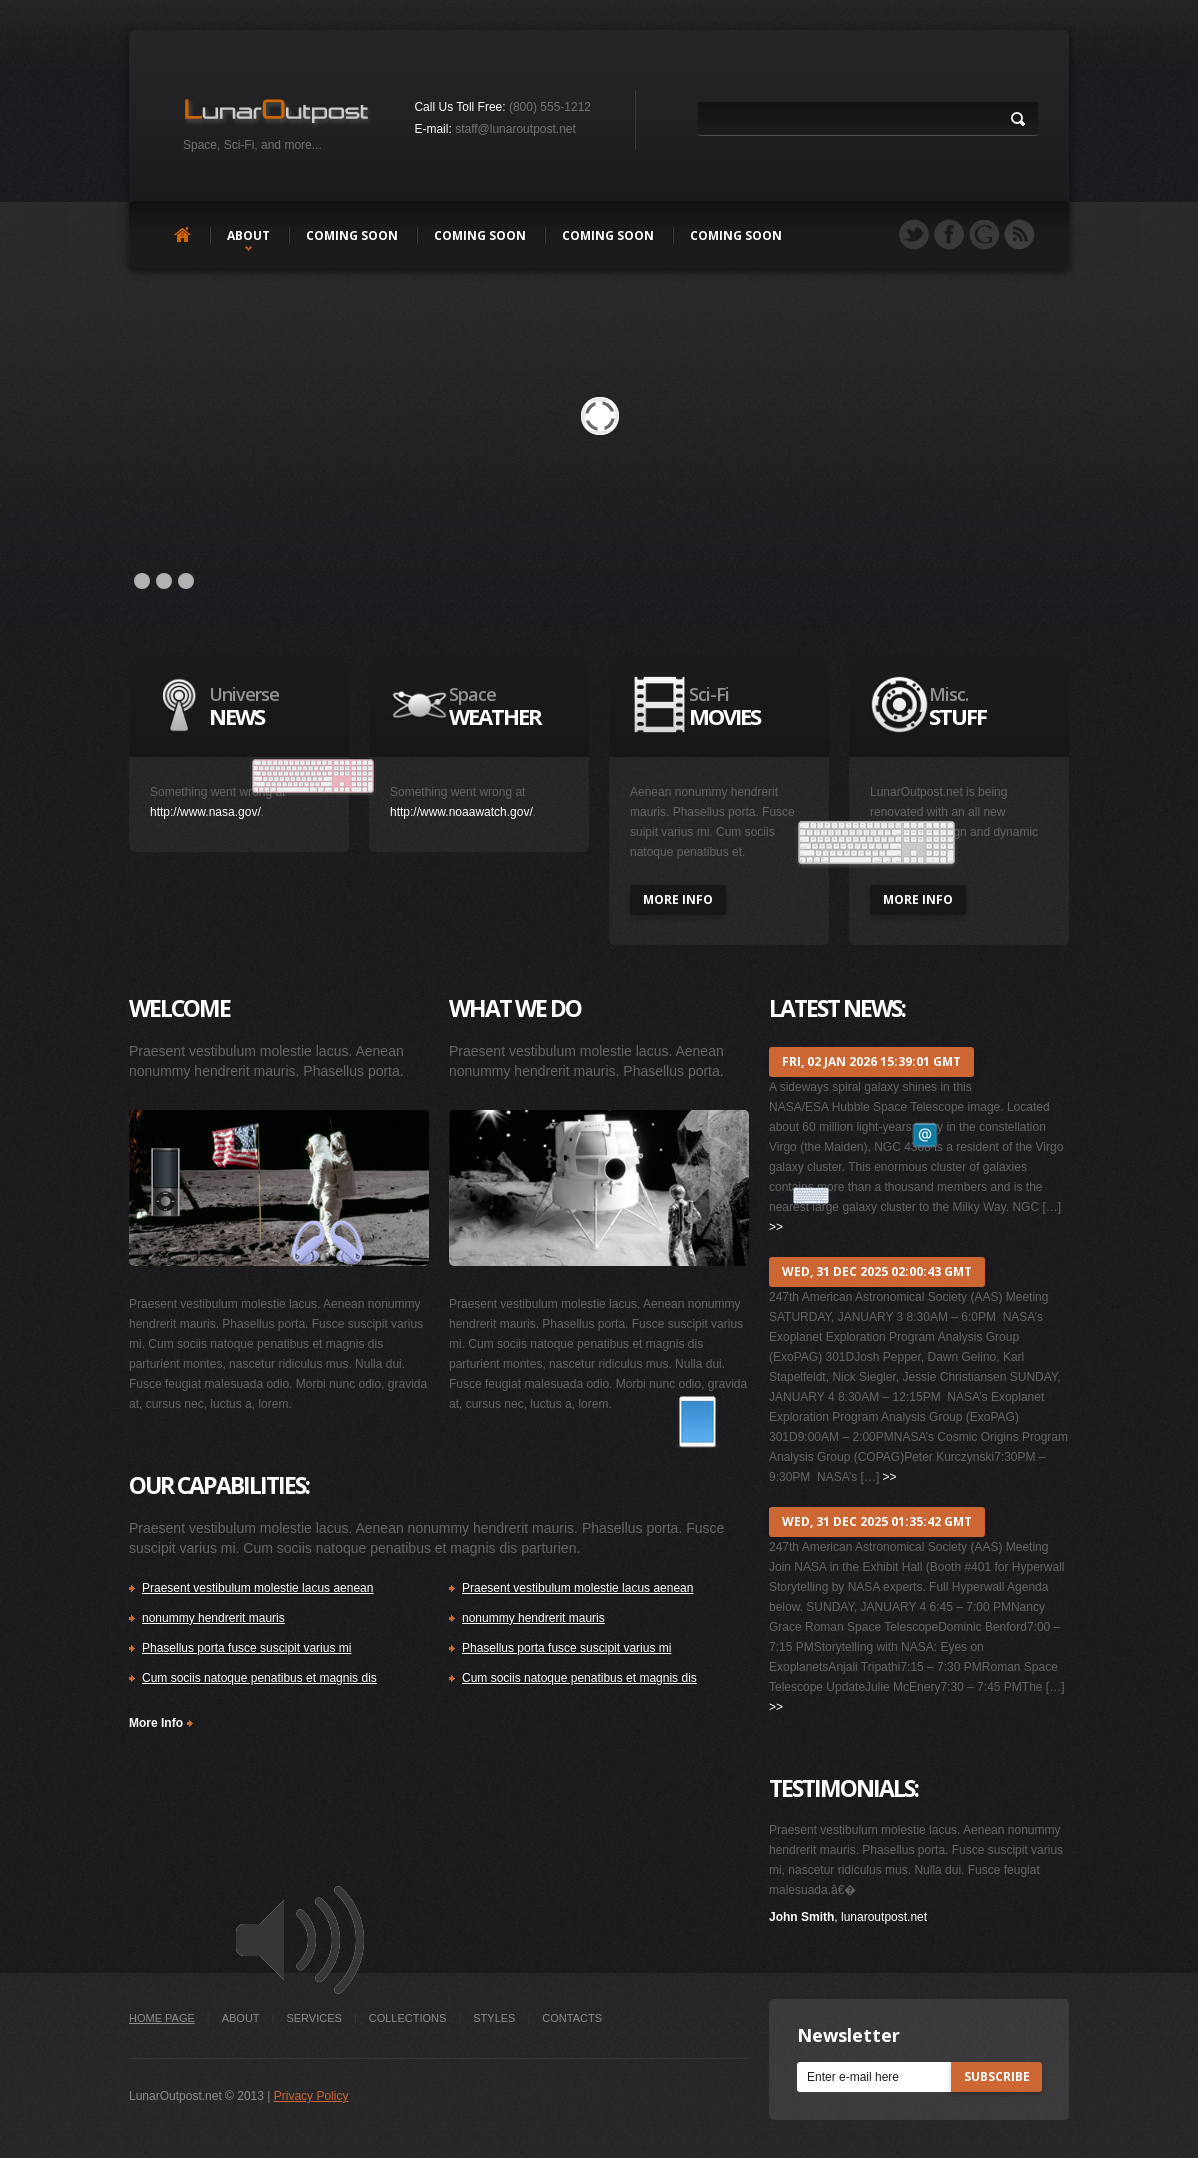 The height and width of the screenshot is (2158, 1198). What do you see at coordinates (327, 1245) in the screenshot?
I see `connect beats wireless earbuds via bluetooth` at bounding box center [327, 1245].